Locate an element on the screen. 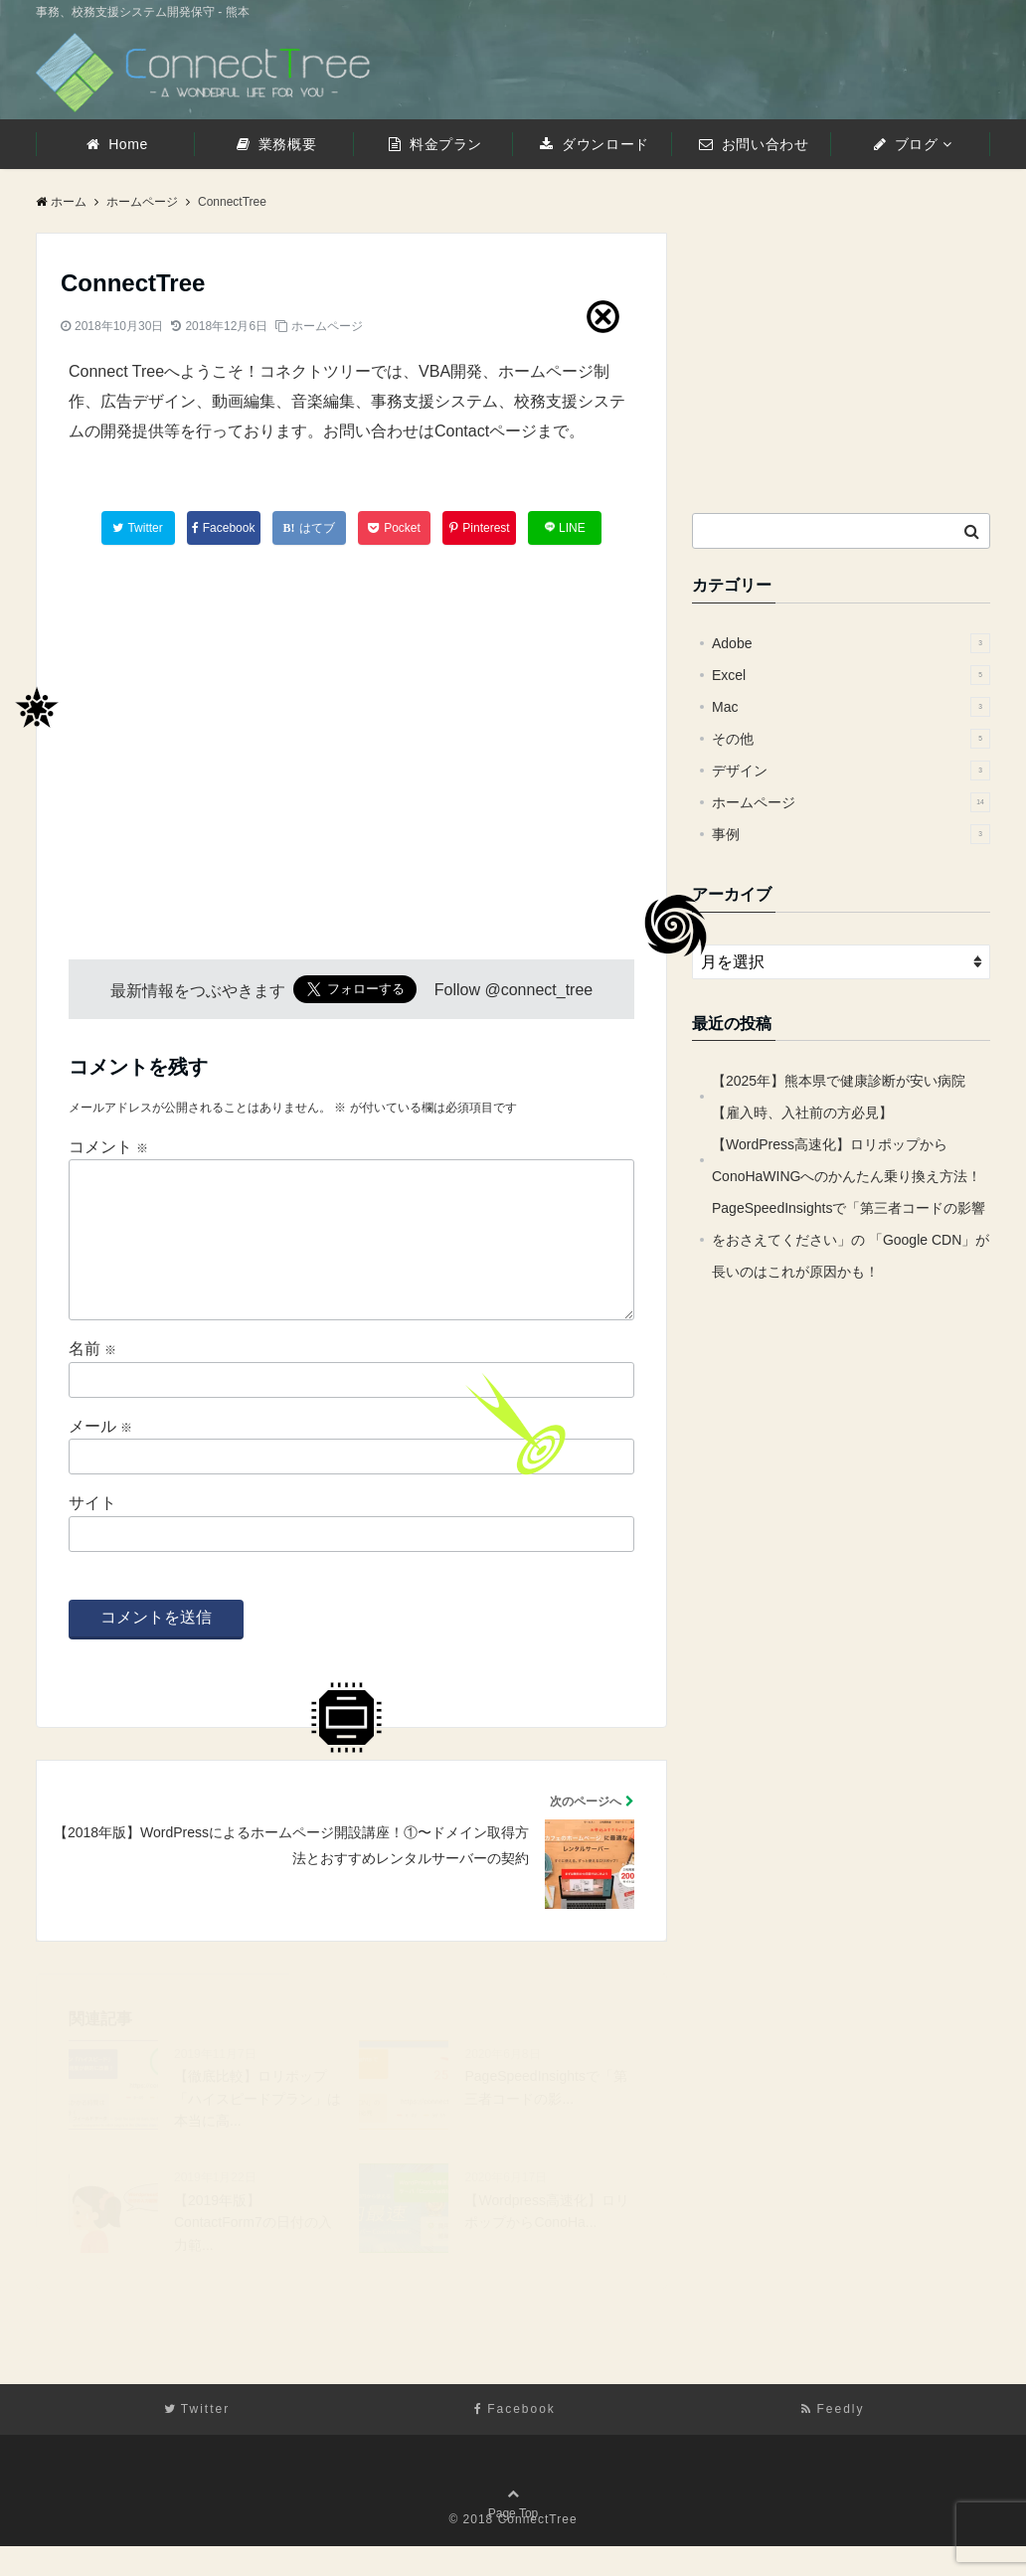 The width and height of the screenshot is (1026, 2576). cancel or close the current action is located at coordinates (602, 316).